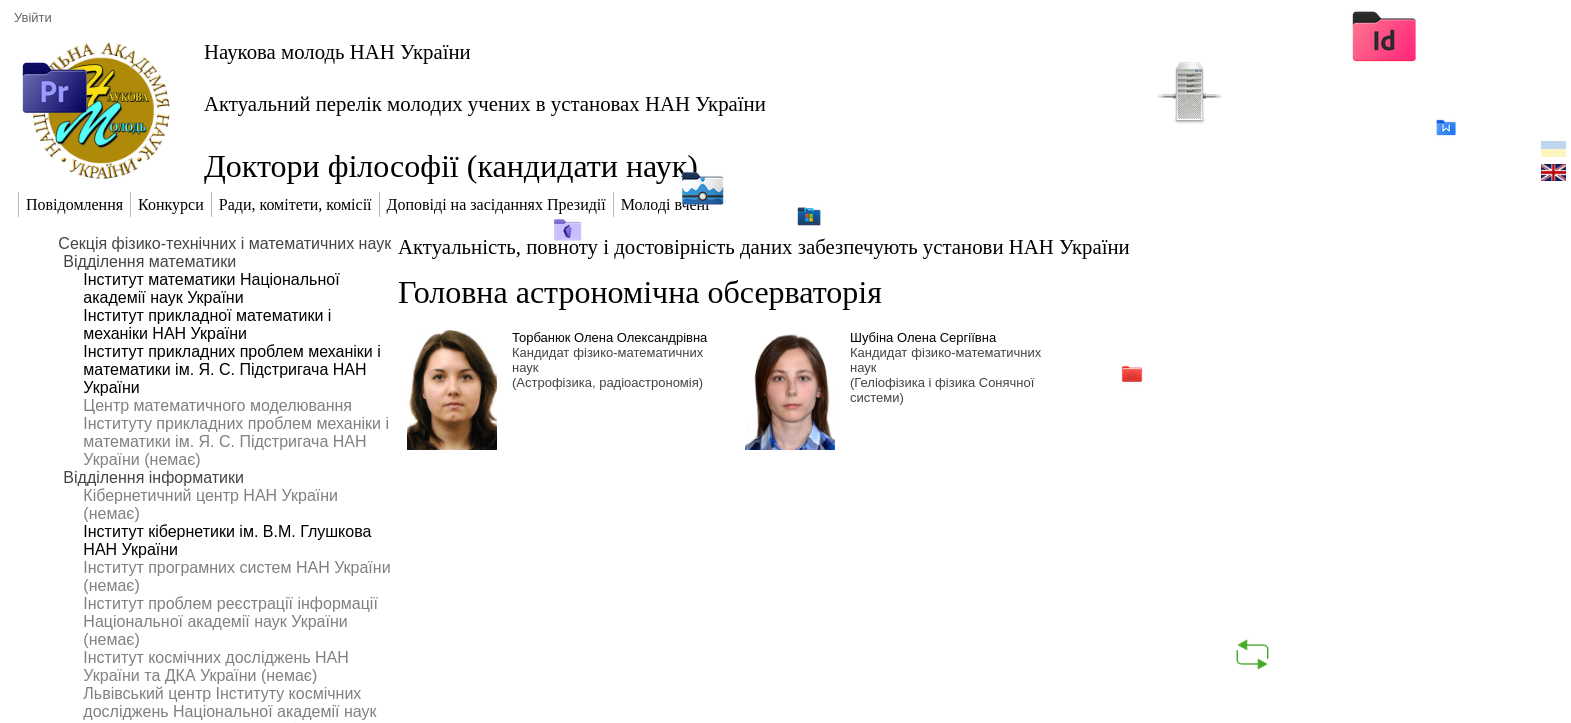 Image resolution: width=1571 pixels, height=723 pixels. I want to click on folder for pokémon dive ball themed content, so click(702, 189).